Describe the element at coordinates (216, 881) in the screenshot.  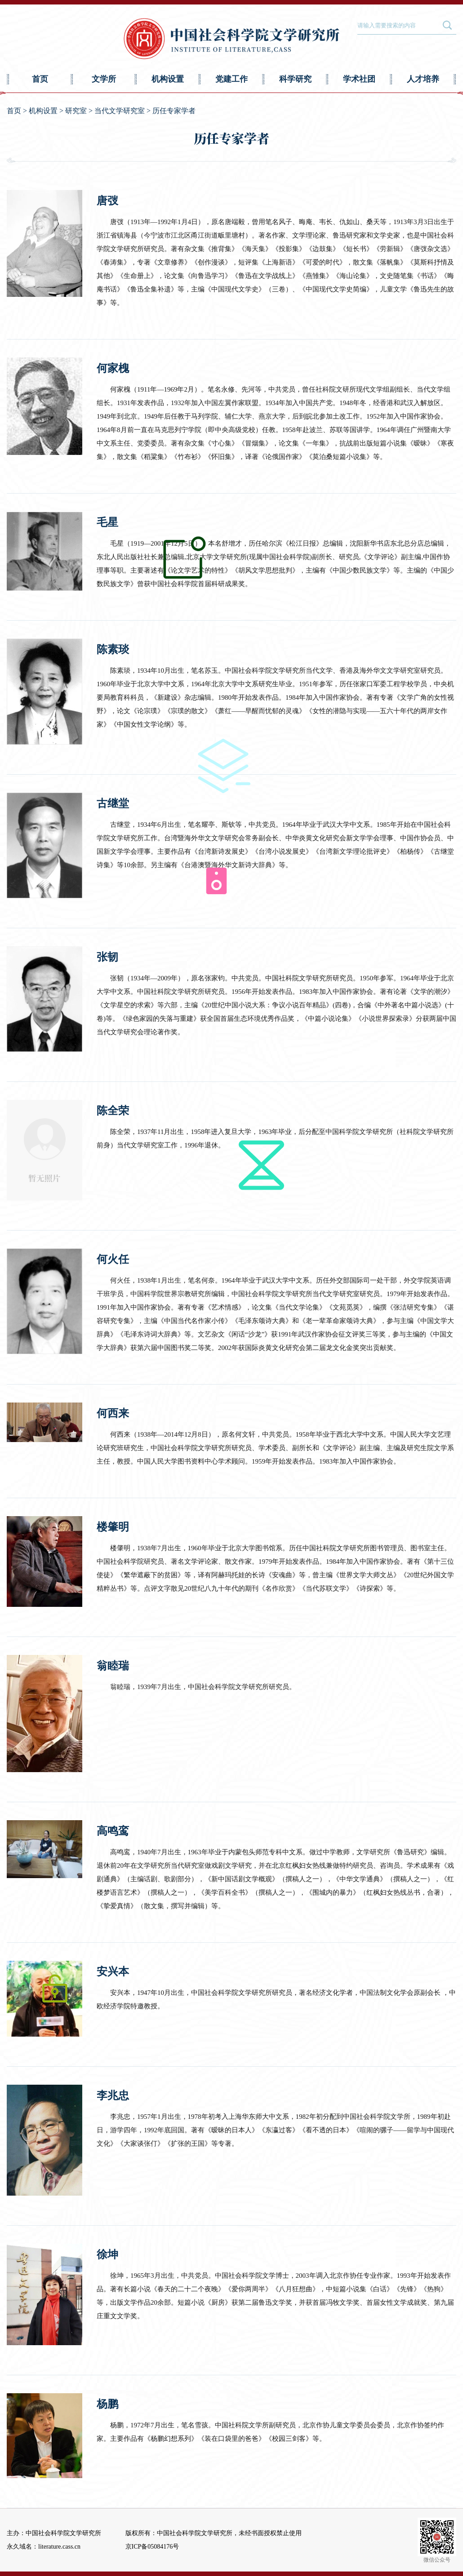
I see `access audio or speaker settings` at that location.